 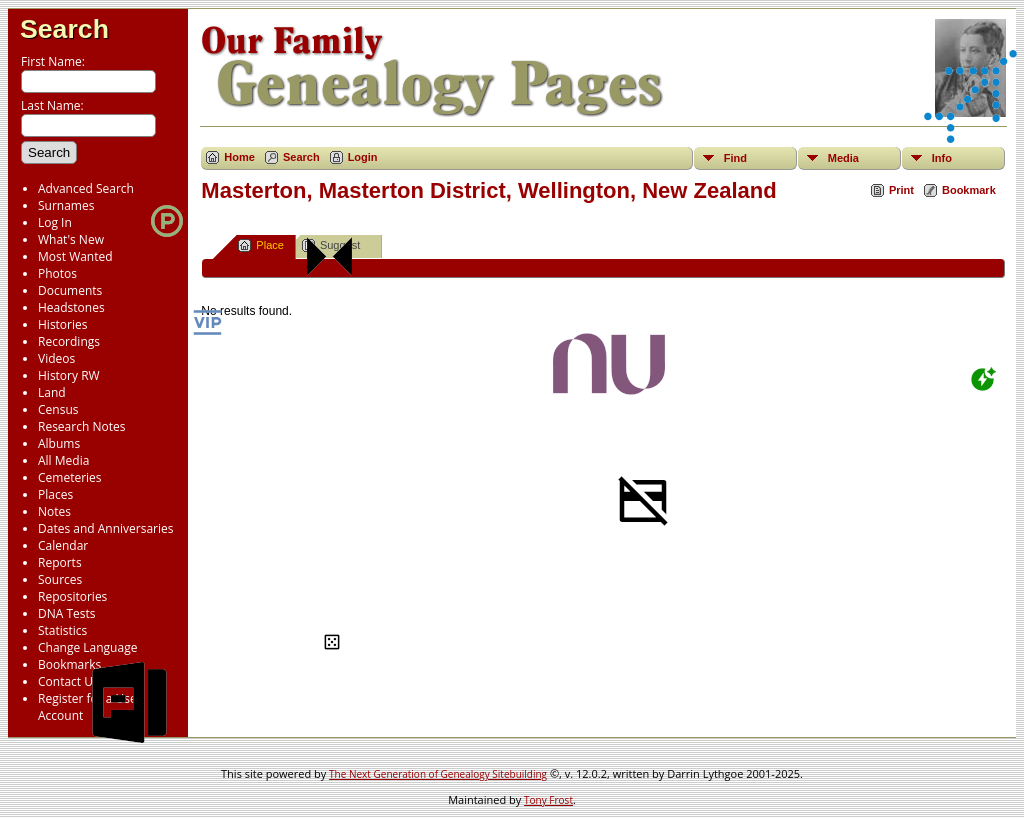 I want to click on open the Nubank app, so click(x=609, y=364).